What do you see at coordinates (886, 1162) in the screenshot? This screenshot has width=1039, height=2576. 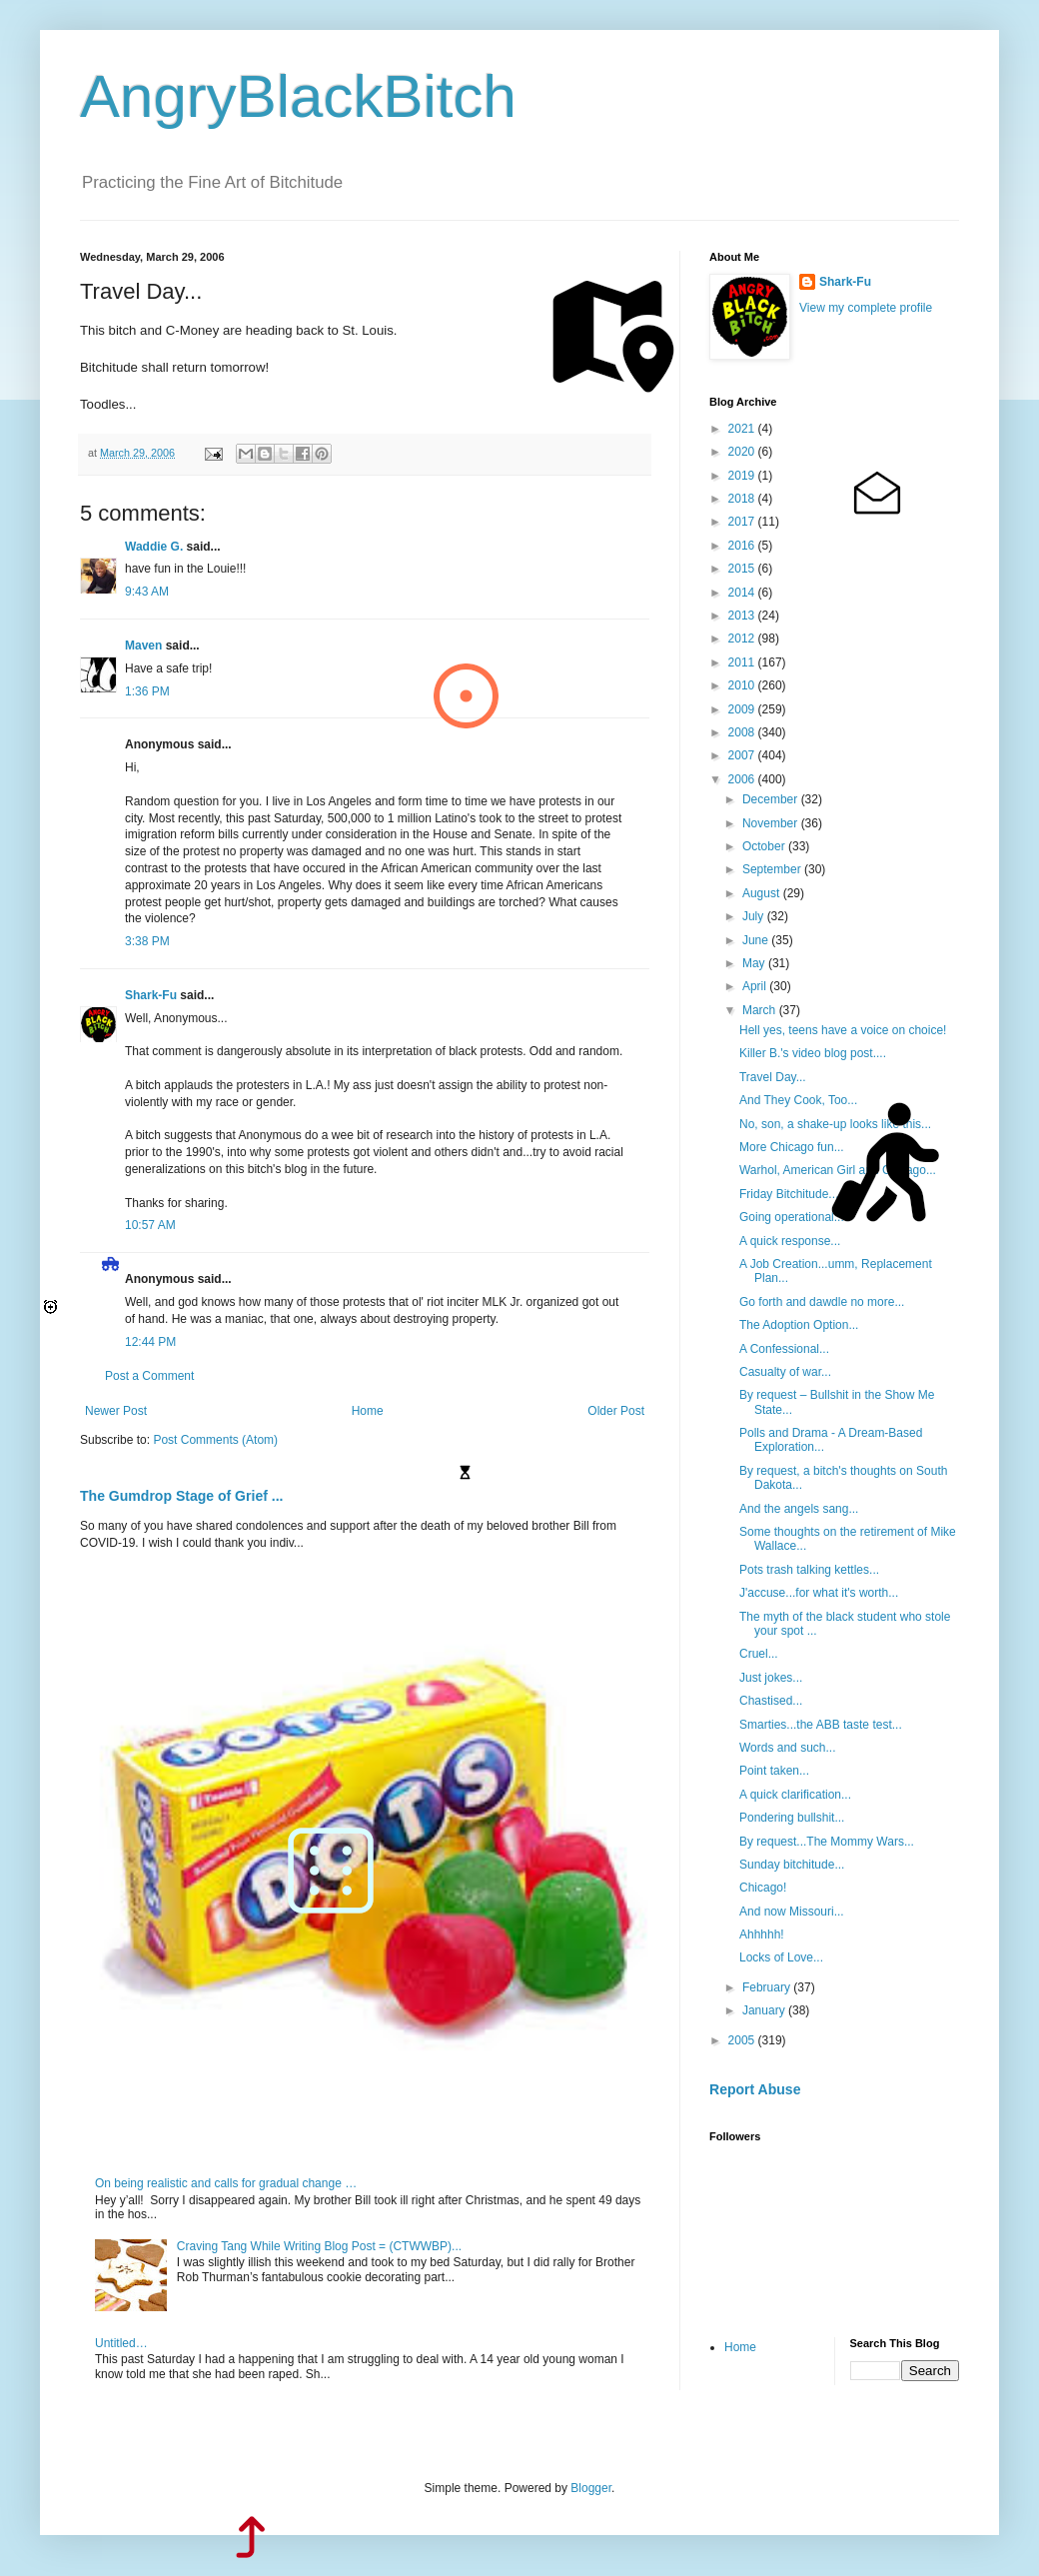 I see `indicates travel or transportation section` at bounding box center [886, 1162].